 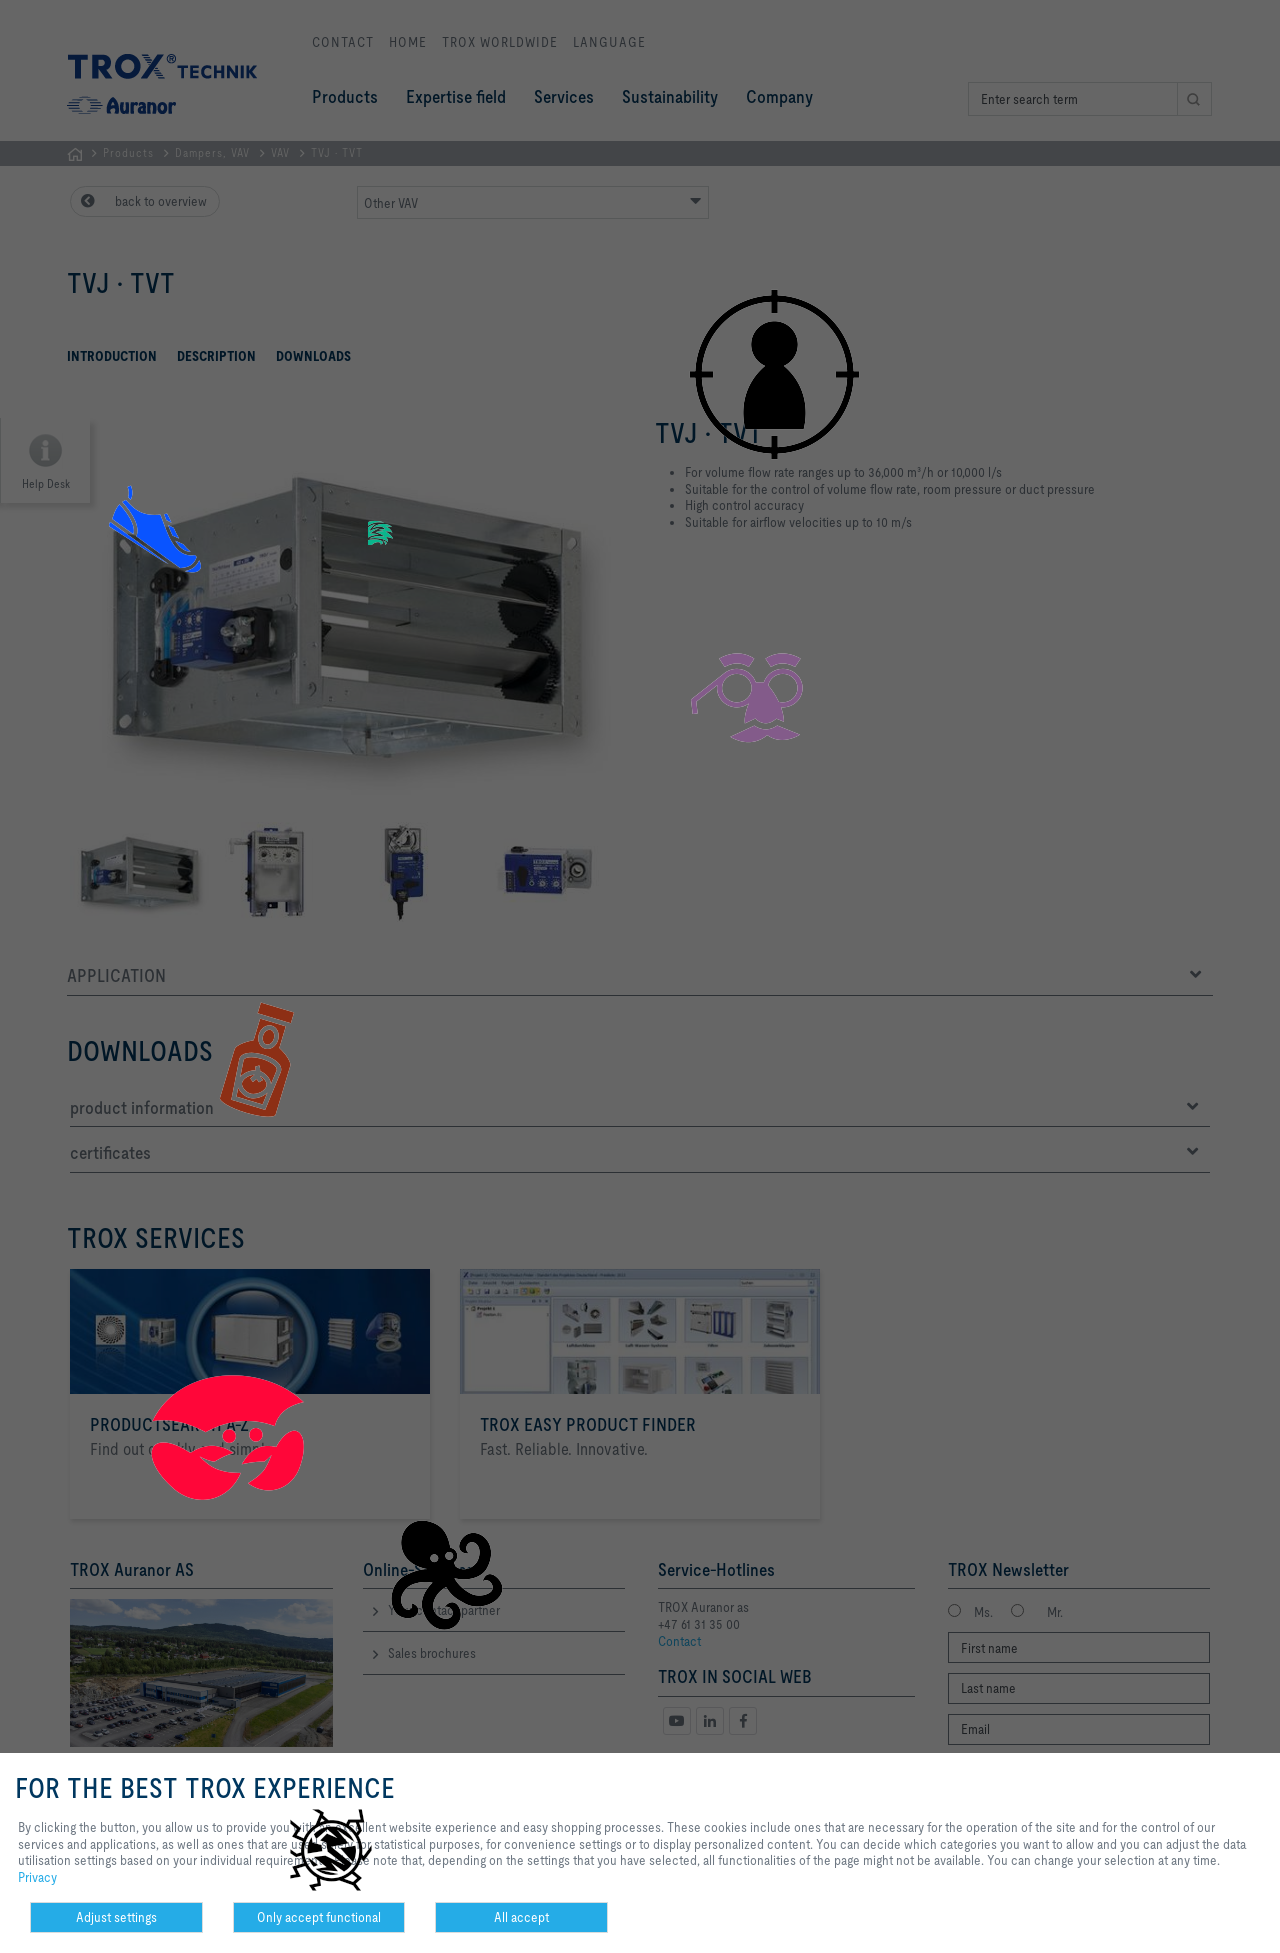 I want to click on activate fire-based attack or ability, so click(x=380, y=532).